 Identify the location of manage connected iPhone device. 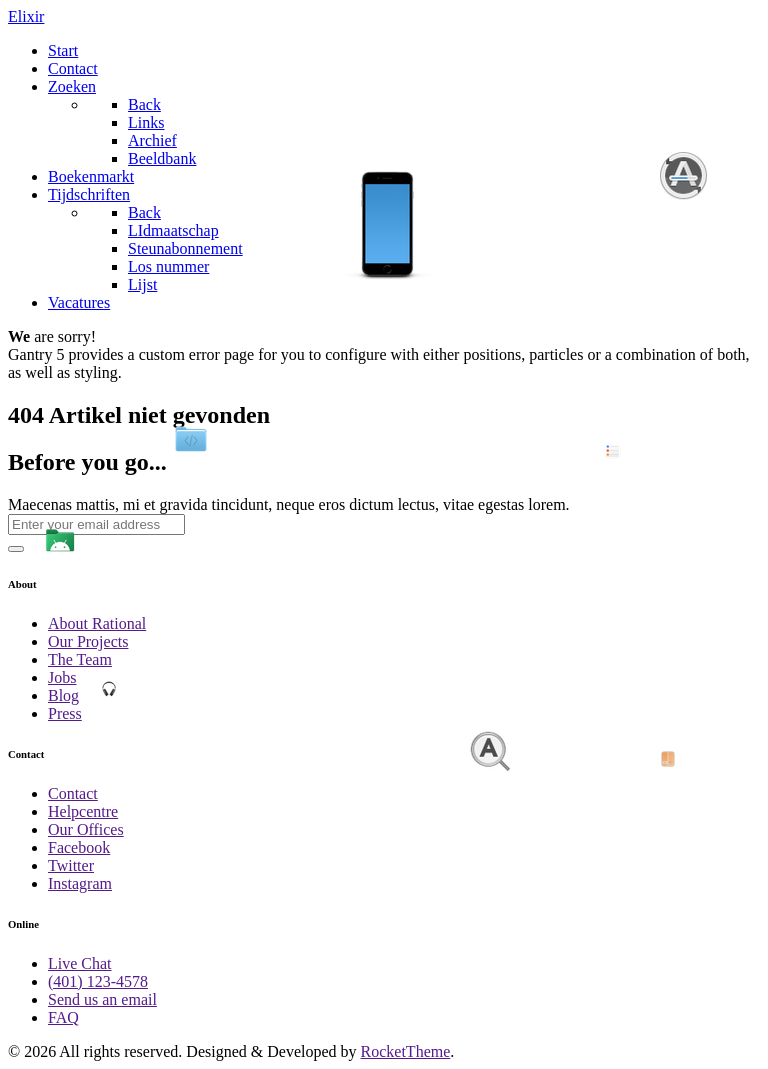
(387, 225).